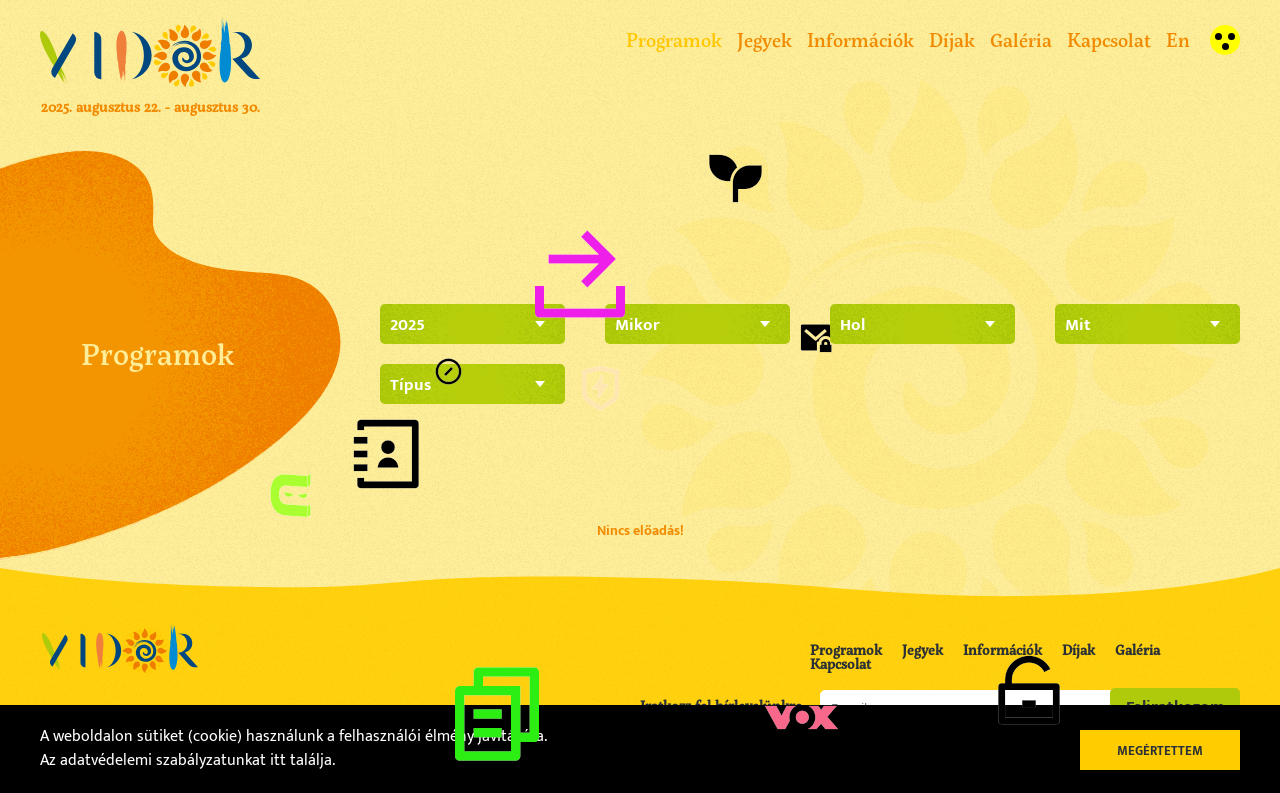 This screenshot has height=793, width=1280. I want to click on open your contacts book, so click(388, 454).